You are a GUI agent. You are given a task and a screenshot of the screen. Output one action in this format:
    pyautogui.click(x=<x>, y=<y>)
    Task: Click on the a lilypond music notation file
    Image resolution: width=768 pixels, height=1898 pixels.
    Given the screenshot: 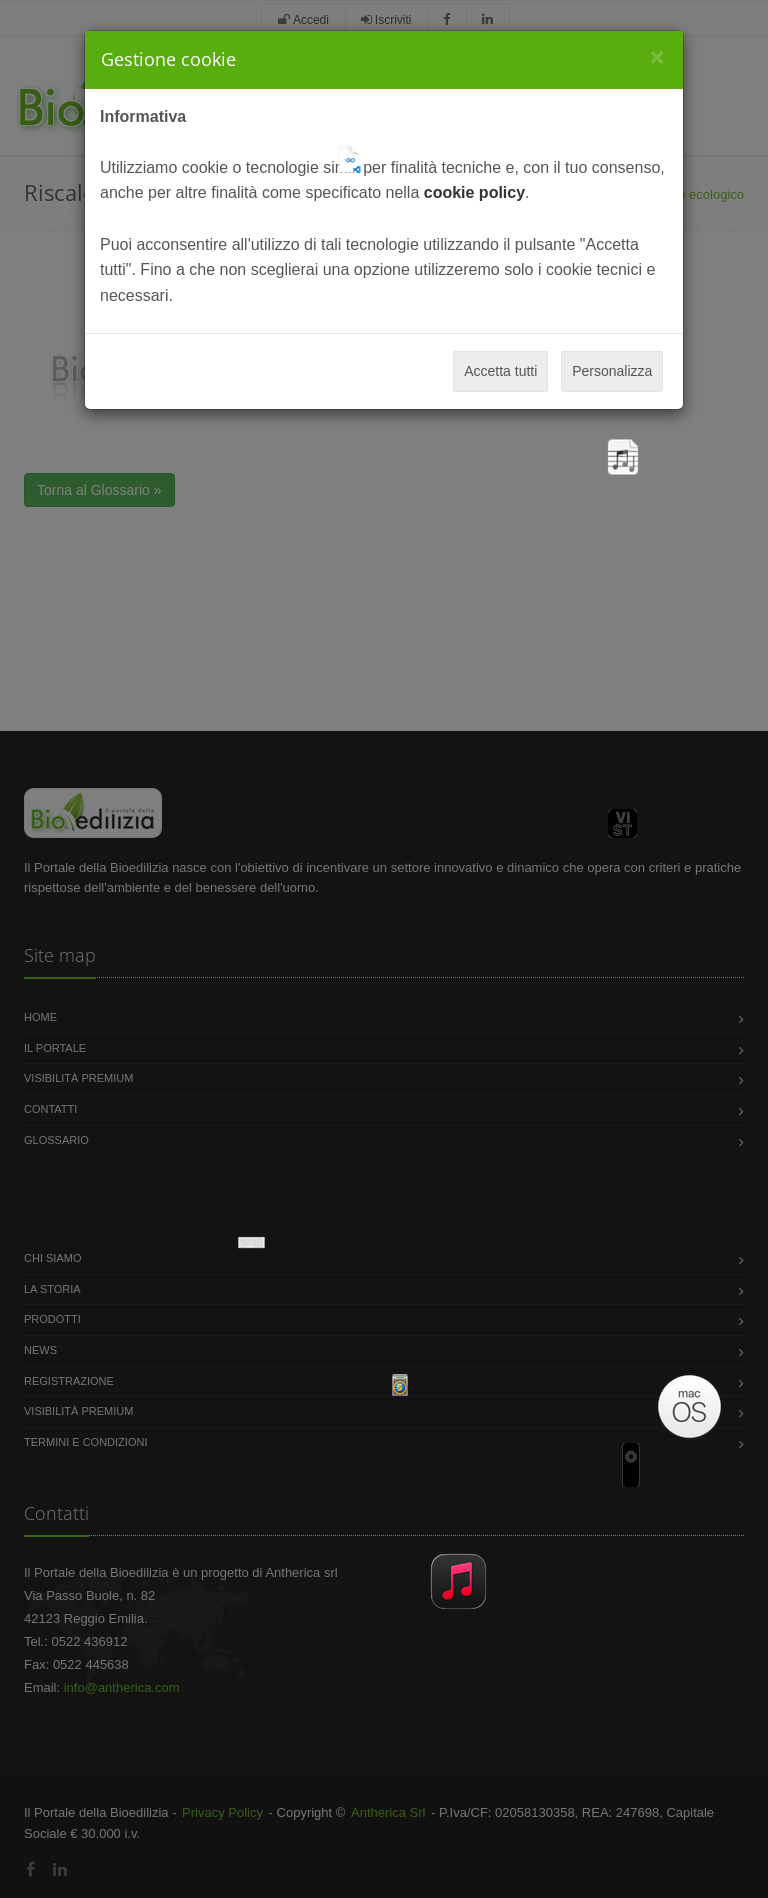 What is the action you would take?
    pyautogui.click(x=623, y=457)
    